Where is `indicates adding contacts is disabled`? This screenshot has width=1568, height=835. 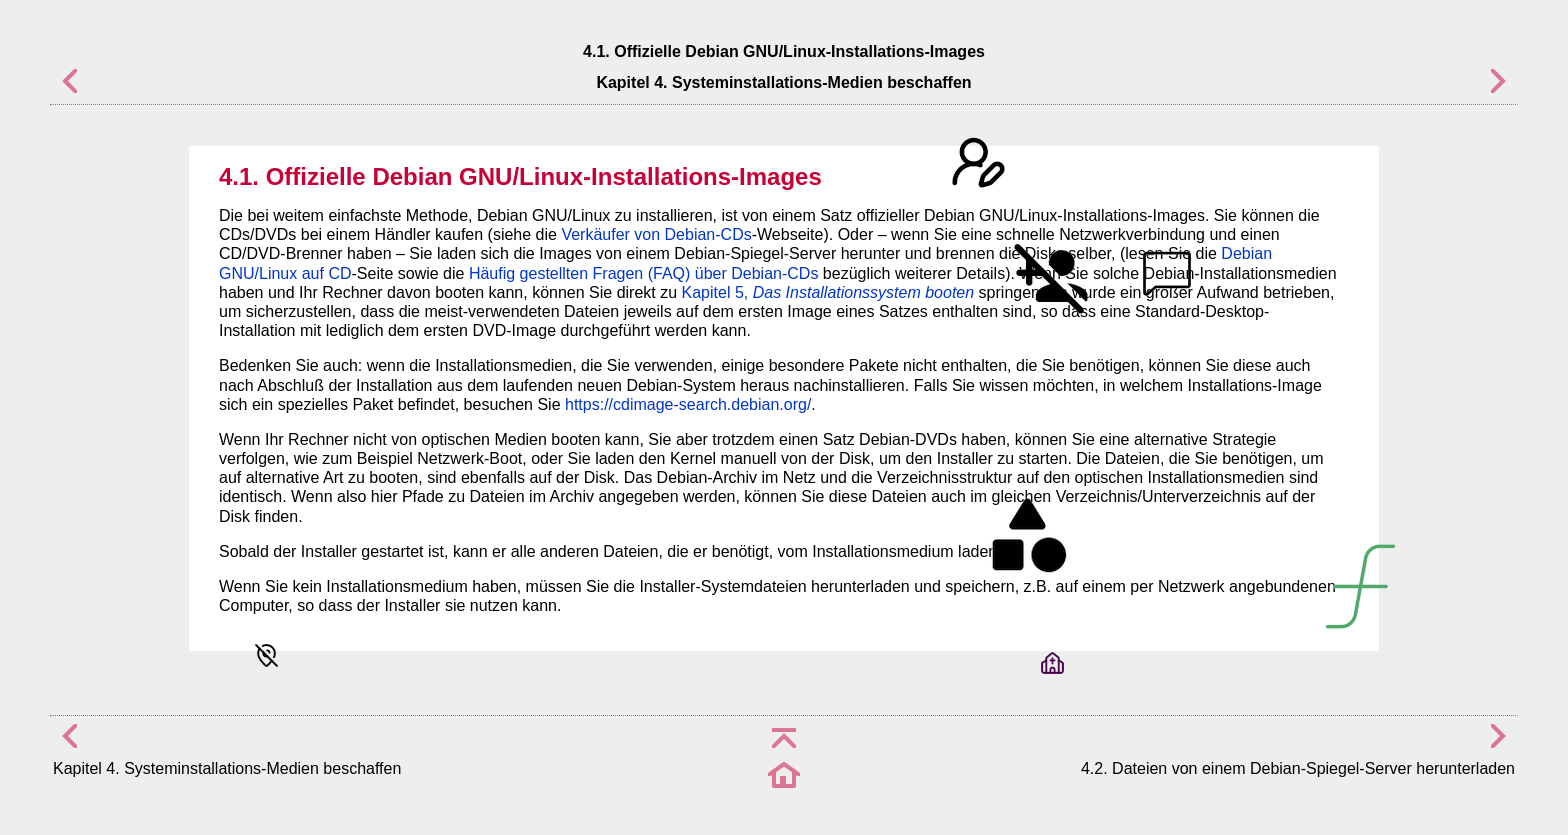 indicates adding contacts is disabled is located at coordinates (1052, 276).